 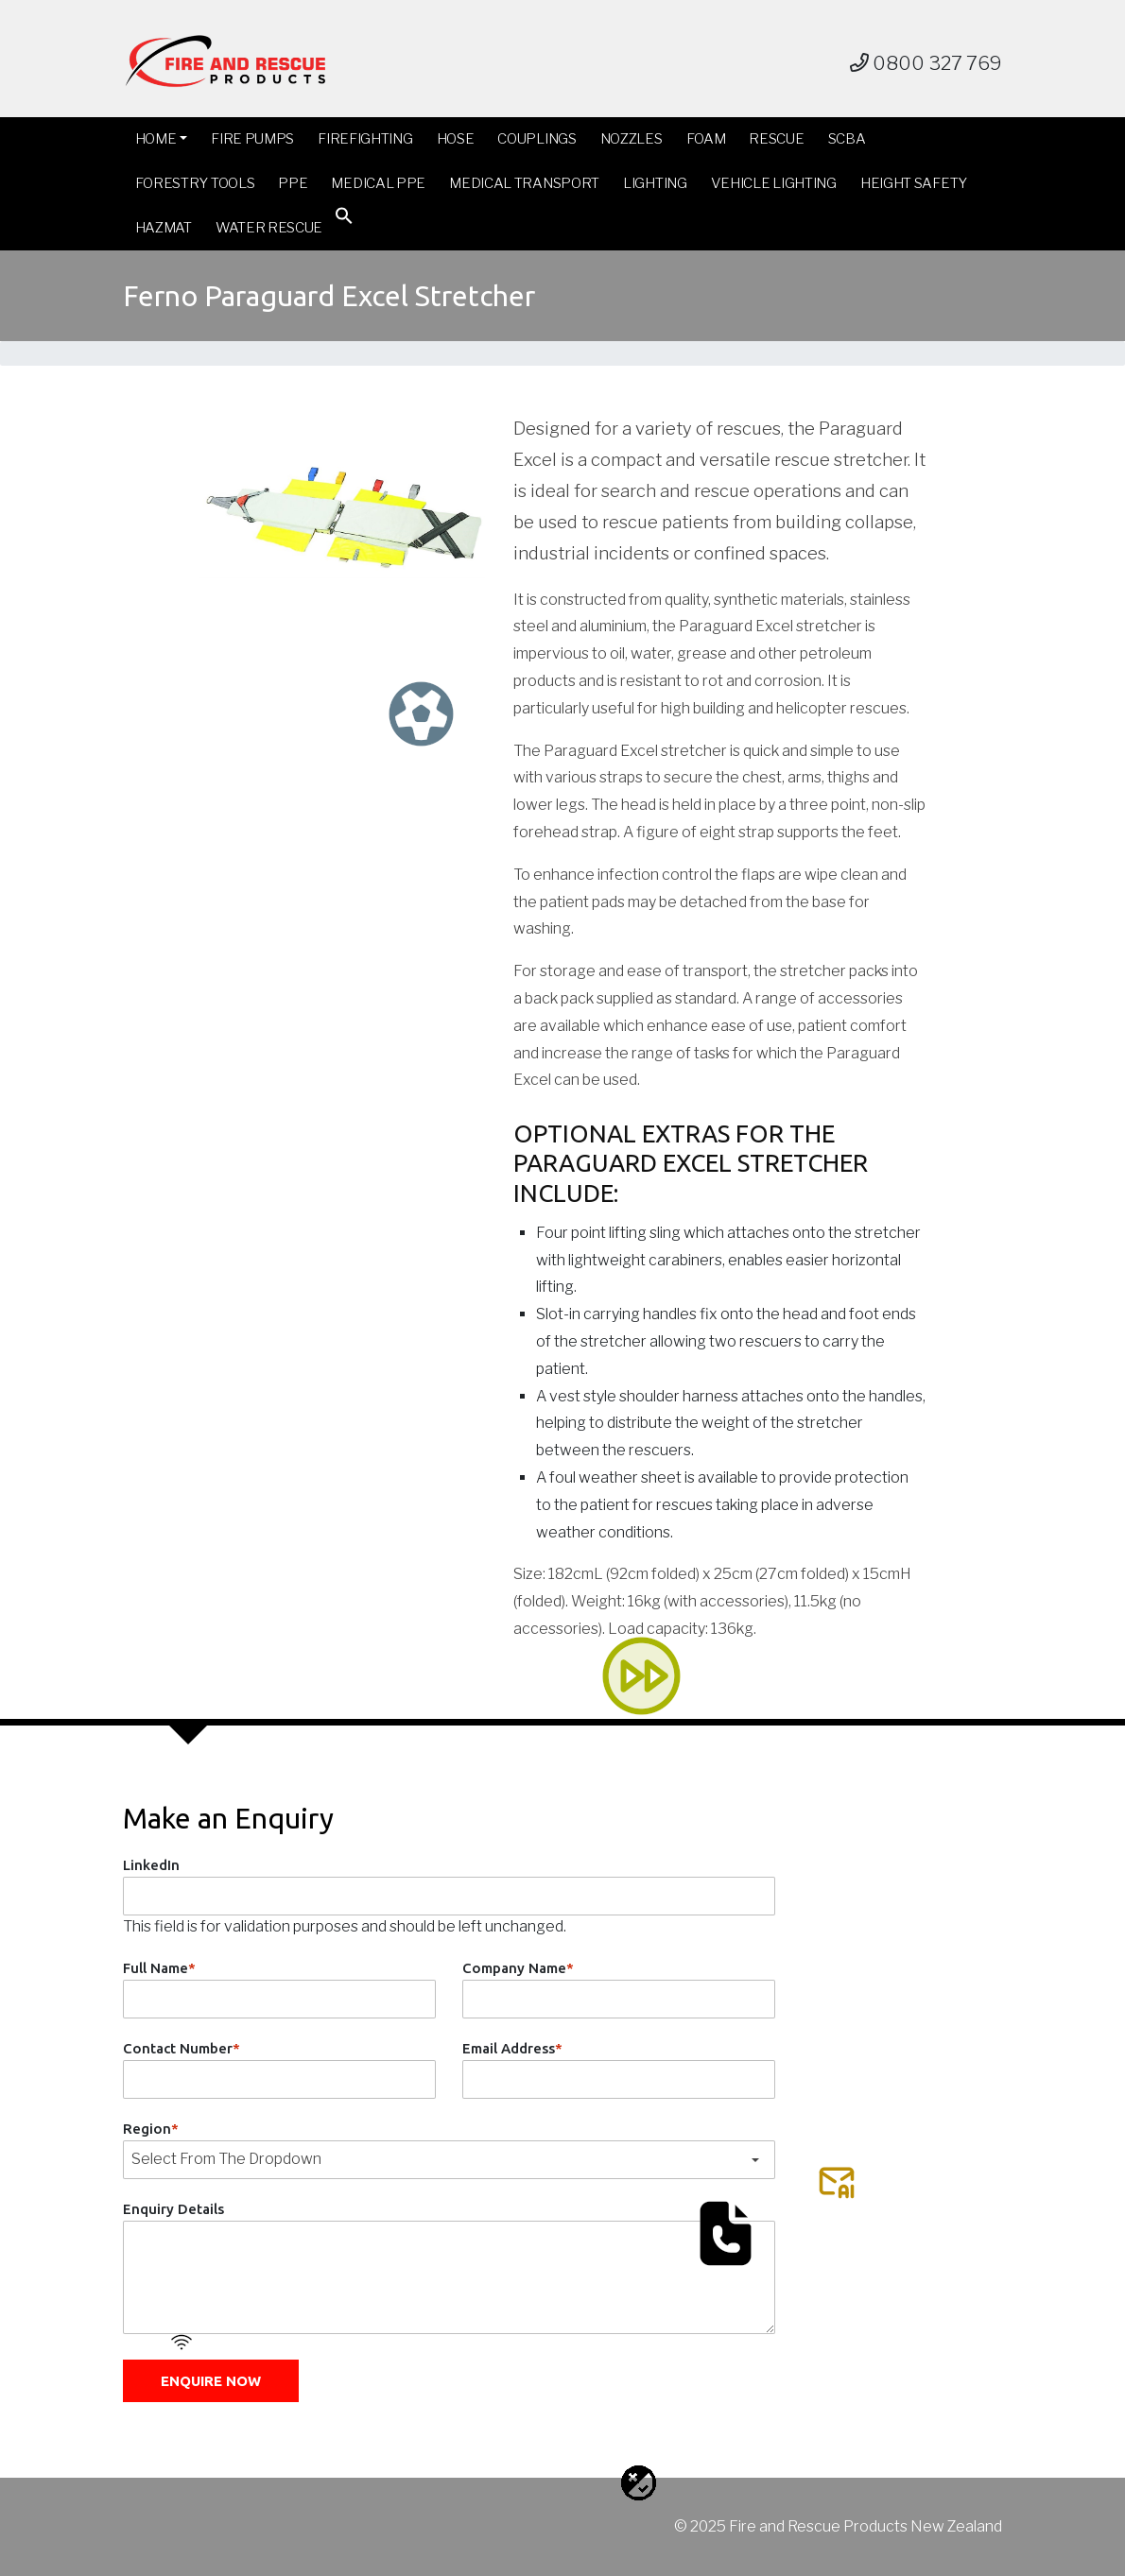 What do you see at coordinates (638, 2482) in the screenshot?
I see `indicates an unreliable or intermittent test result` at bounding box center [638, 2482].